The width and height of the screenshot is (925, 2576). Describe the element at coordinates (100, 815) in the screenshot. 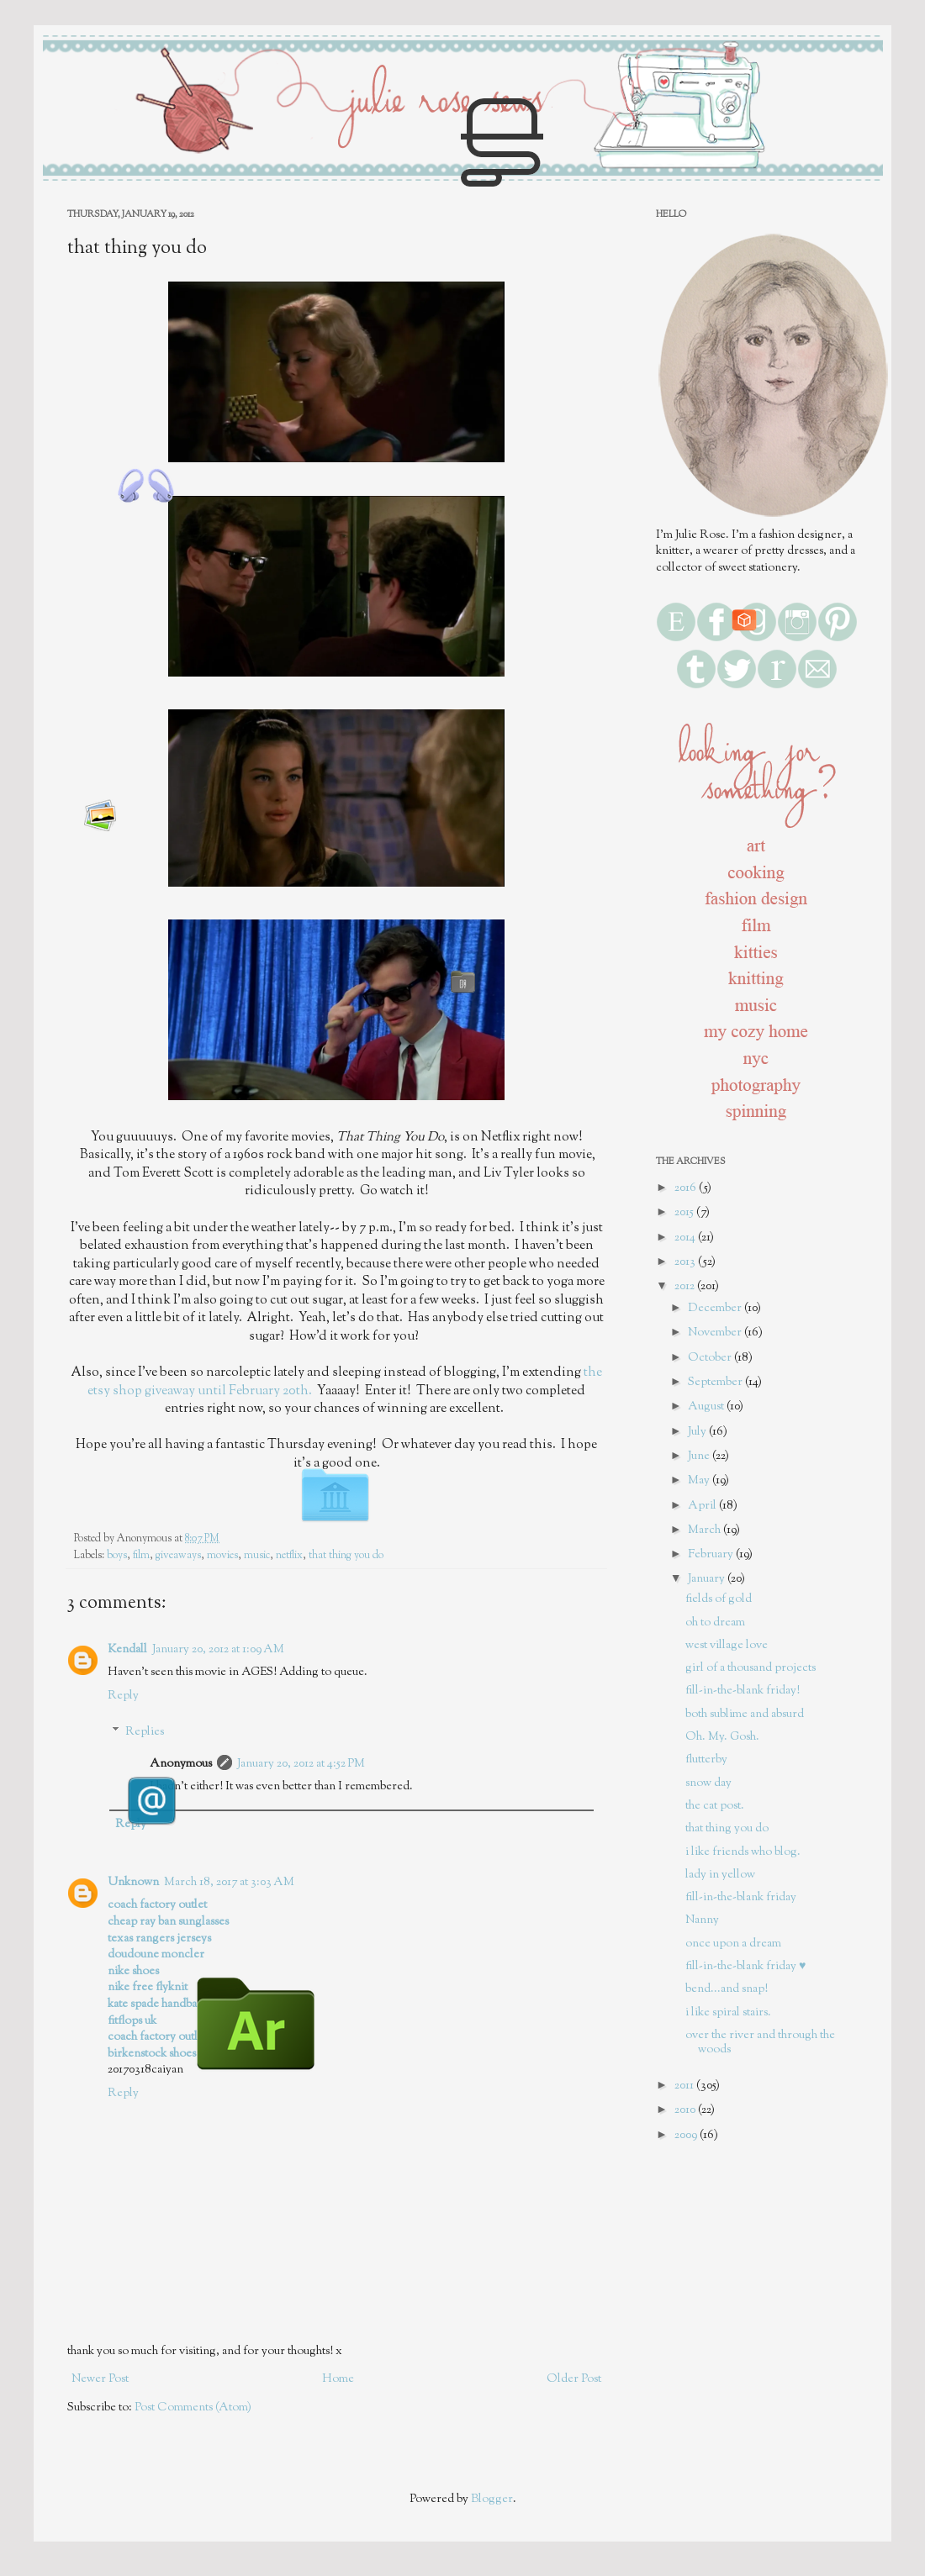

I see `access your photo library` at that location.